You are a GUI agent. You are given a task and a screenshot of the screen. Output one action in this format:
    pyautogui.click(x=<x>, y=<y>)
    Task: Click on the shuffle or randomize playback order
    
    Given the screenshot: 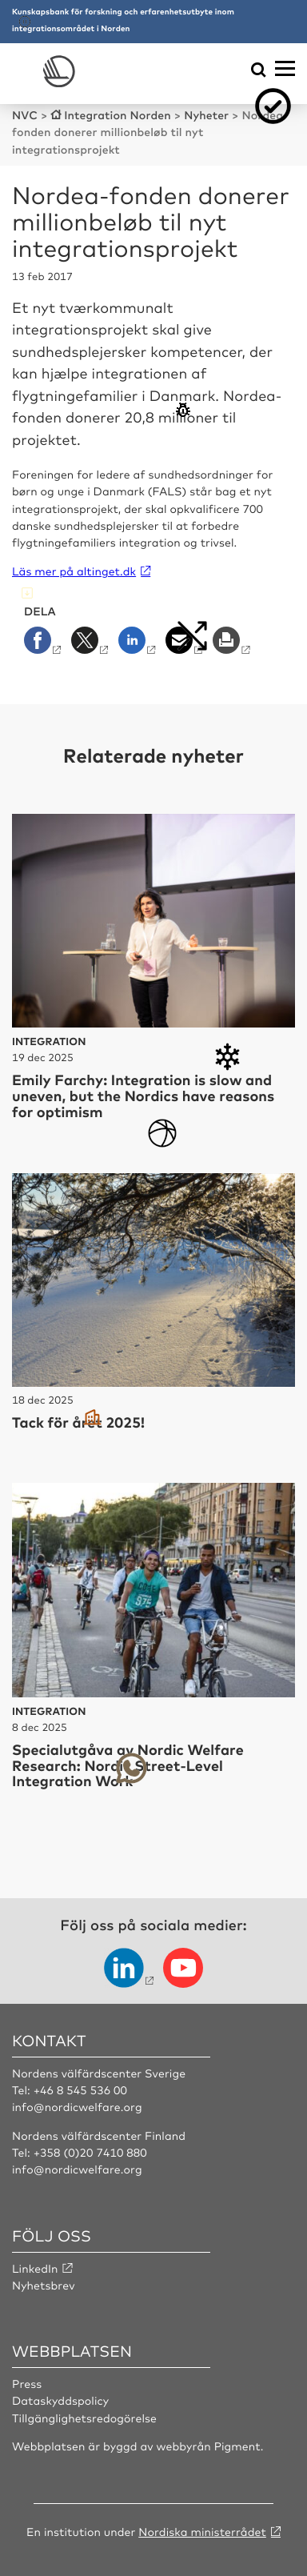 What is the action you would take?
    pyautogui.click(x=192, y=635)
    